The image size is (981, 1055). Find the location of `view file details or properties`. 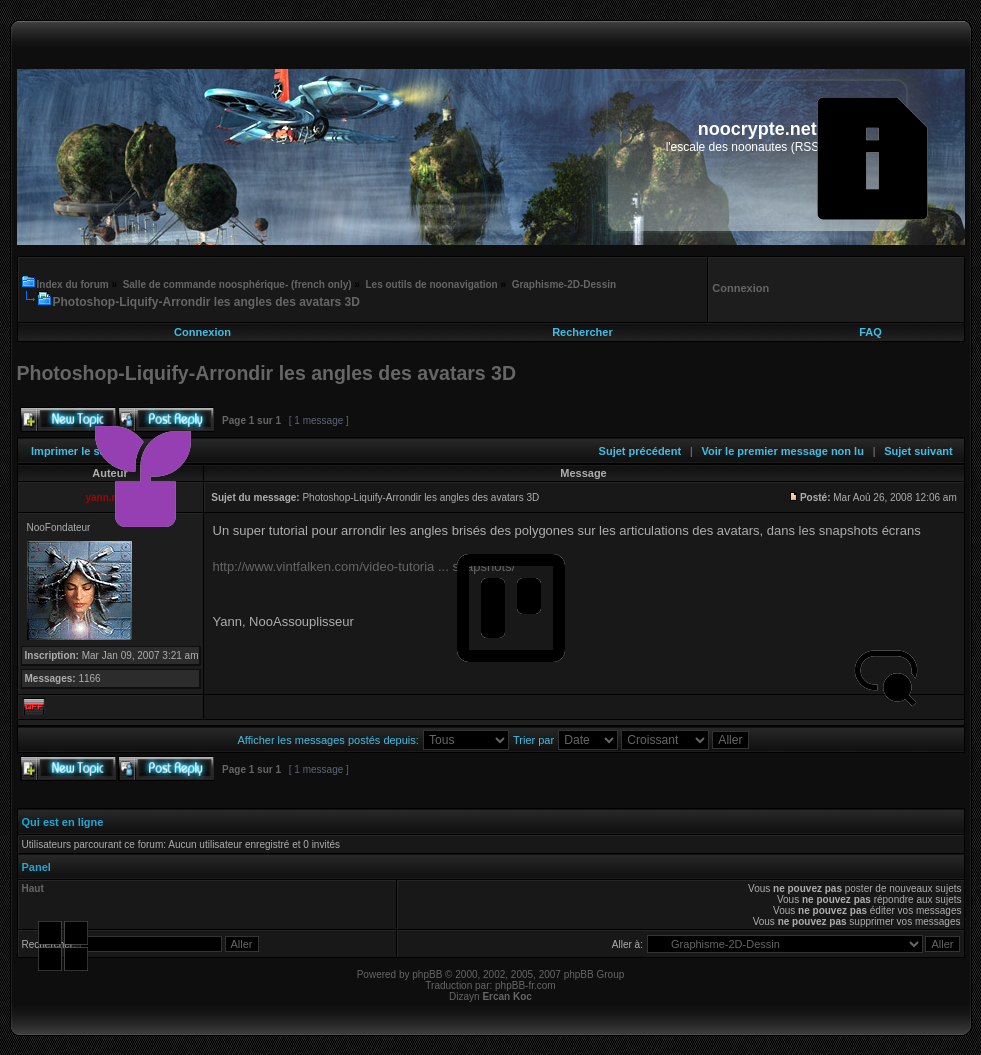

view file details or properties is located at coordinates (872, 158).